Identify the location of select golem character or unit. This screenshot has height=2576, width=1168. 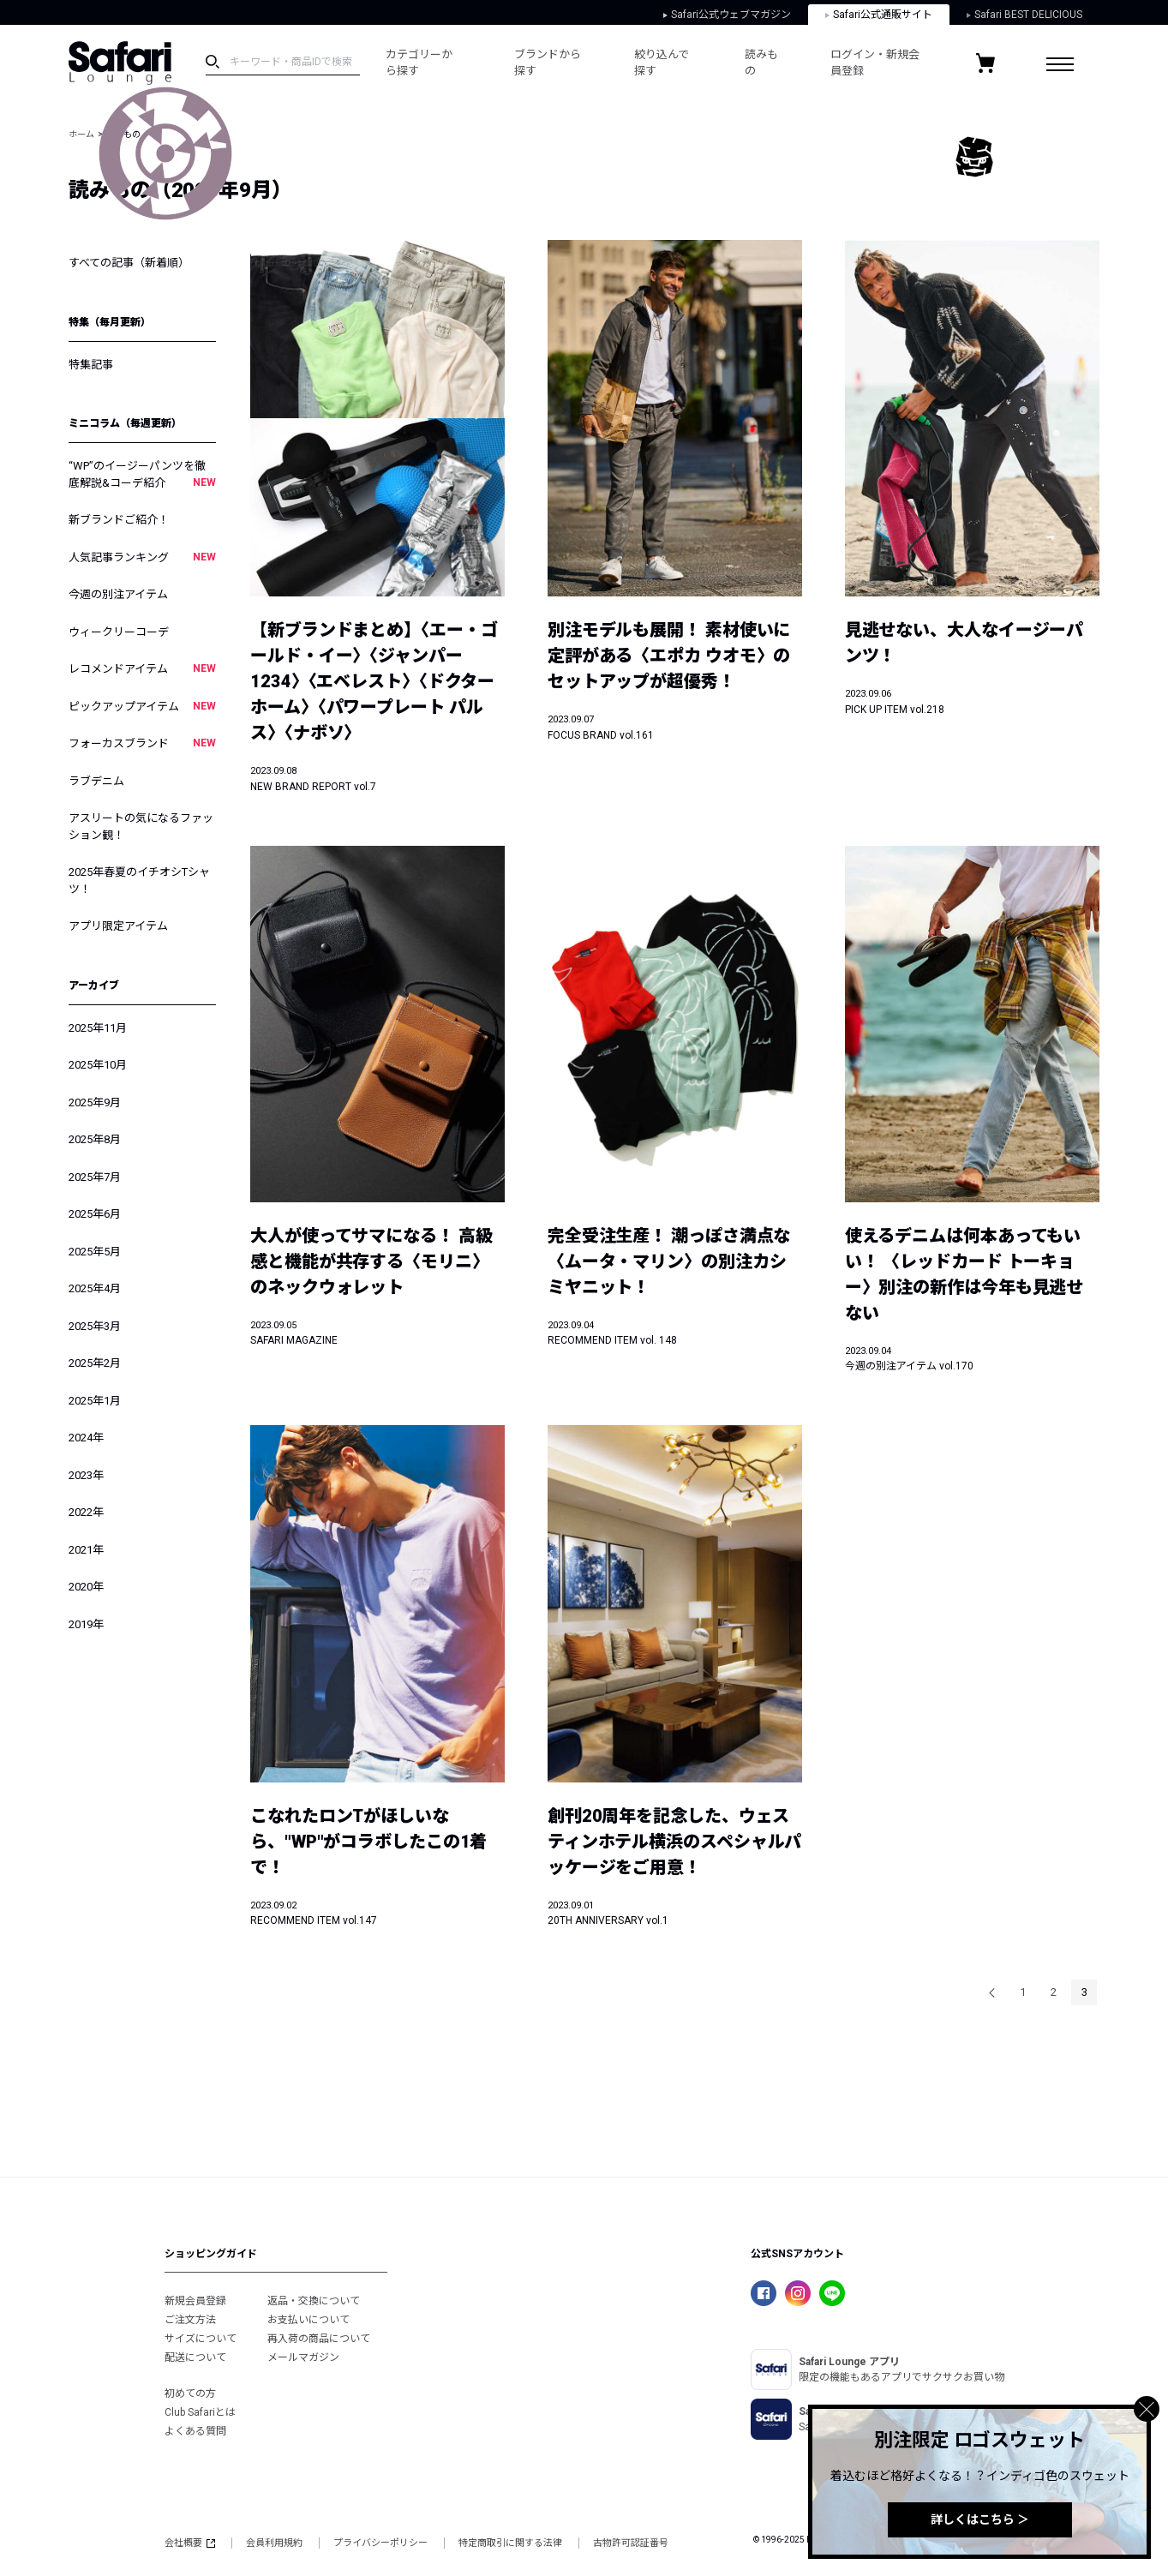
(974, 157).